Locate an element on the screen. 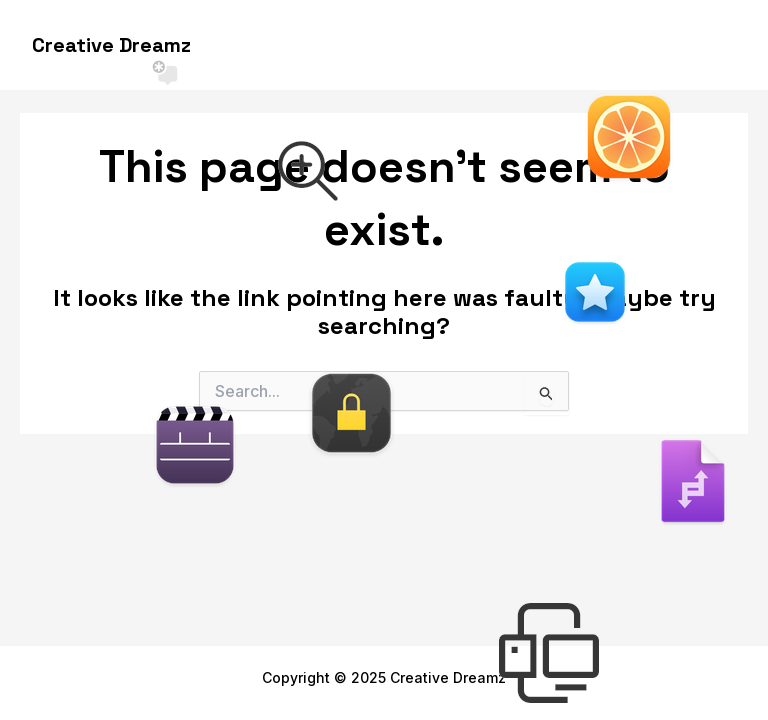 The width and height of the screenshot is (768, 720). microsoft infopath form file is located at coordinates (693, 481).